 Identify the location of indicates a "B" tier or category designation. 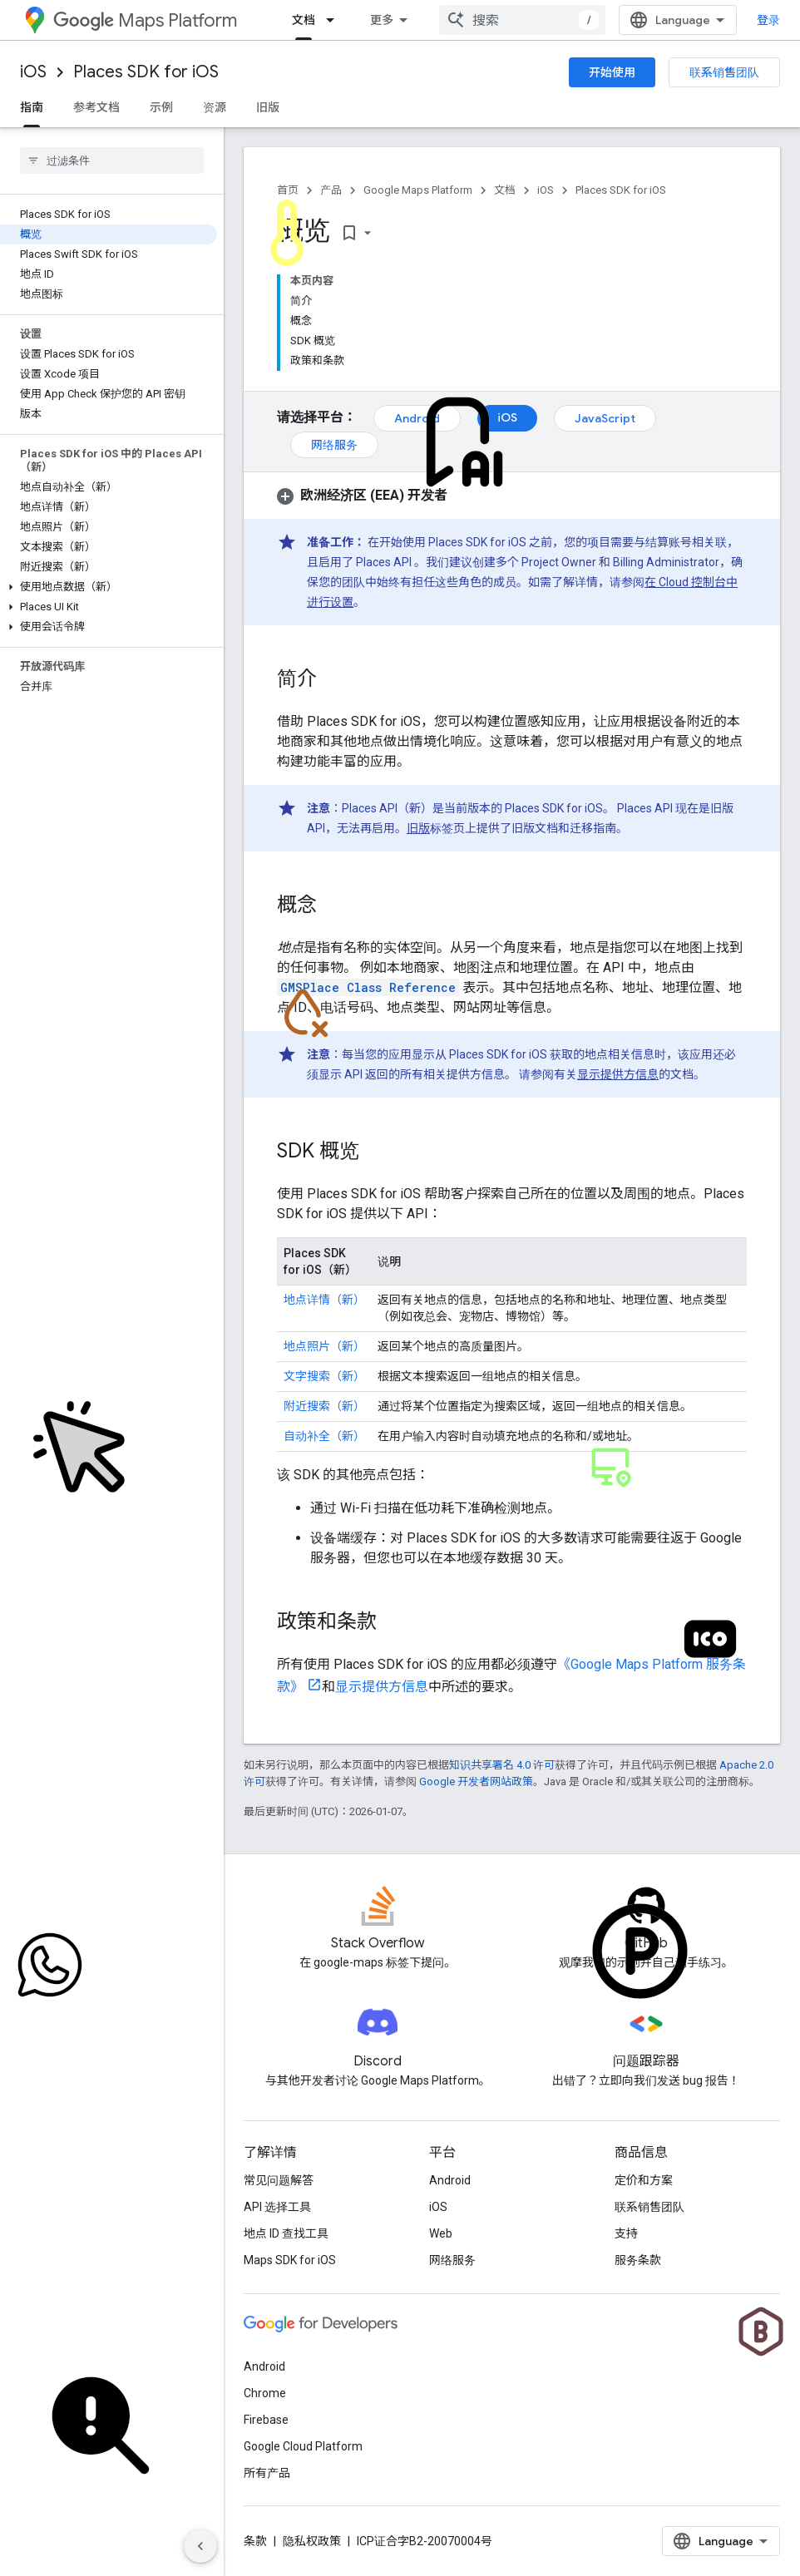
(761, 2332).